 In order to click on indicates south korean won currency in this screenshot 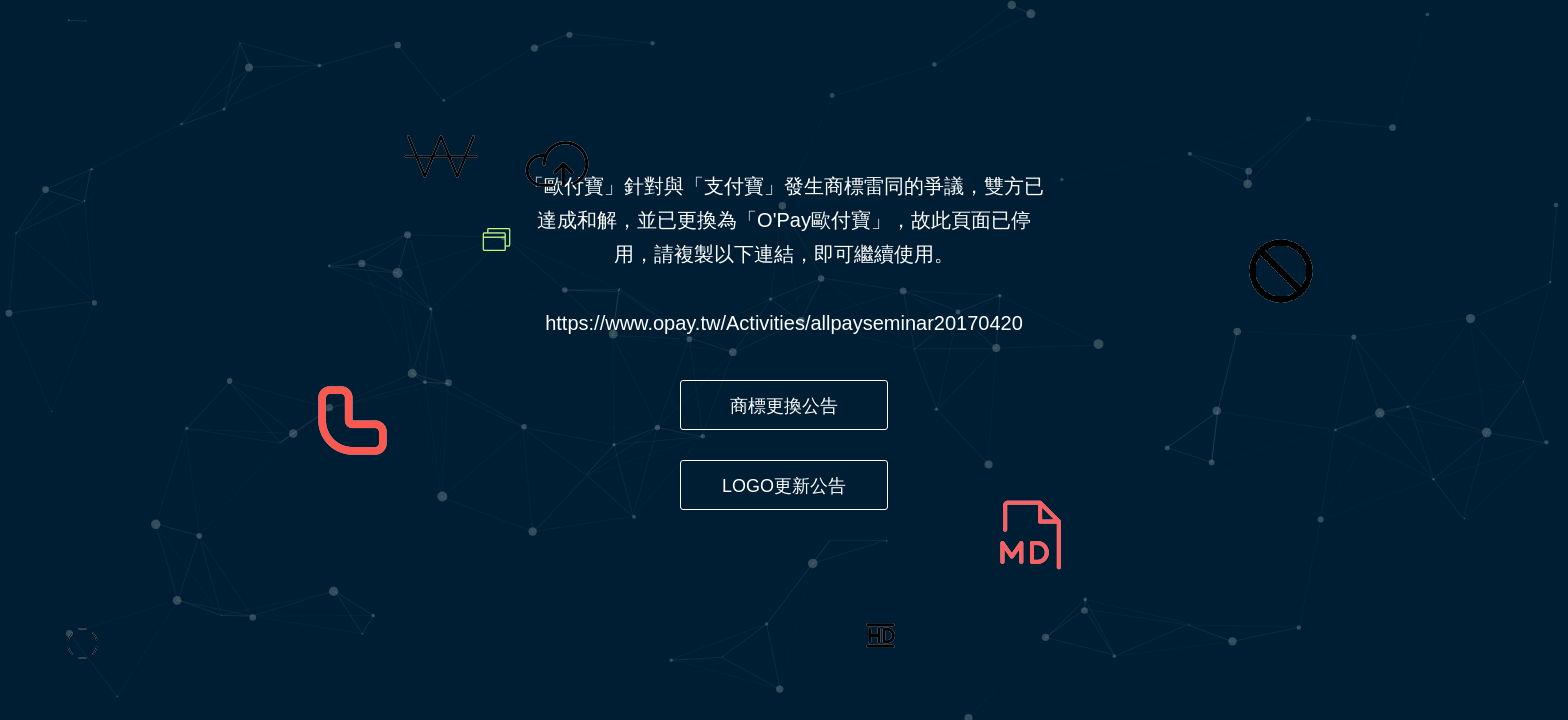, I will do `click(441, 154)`.